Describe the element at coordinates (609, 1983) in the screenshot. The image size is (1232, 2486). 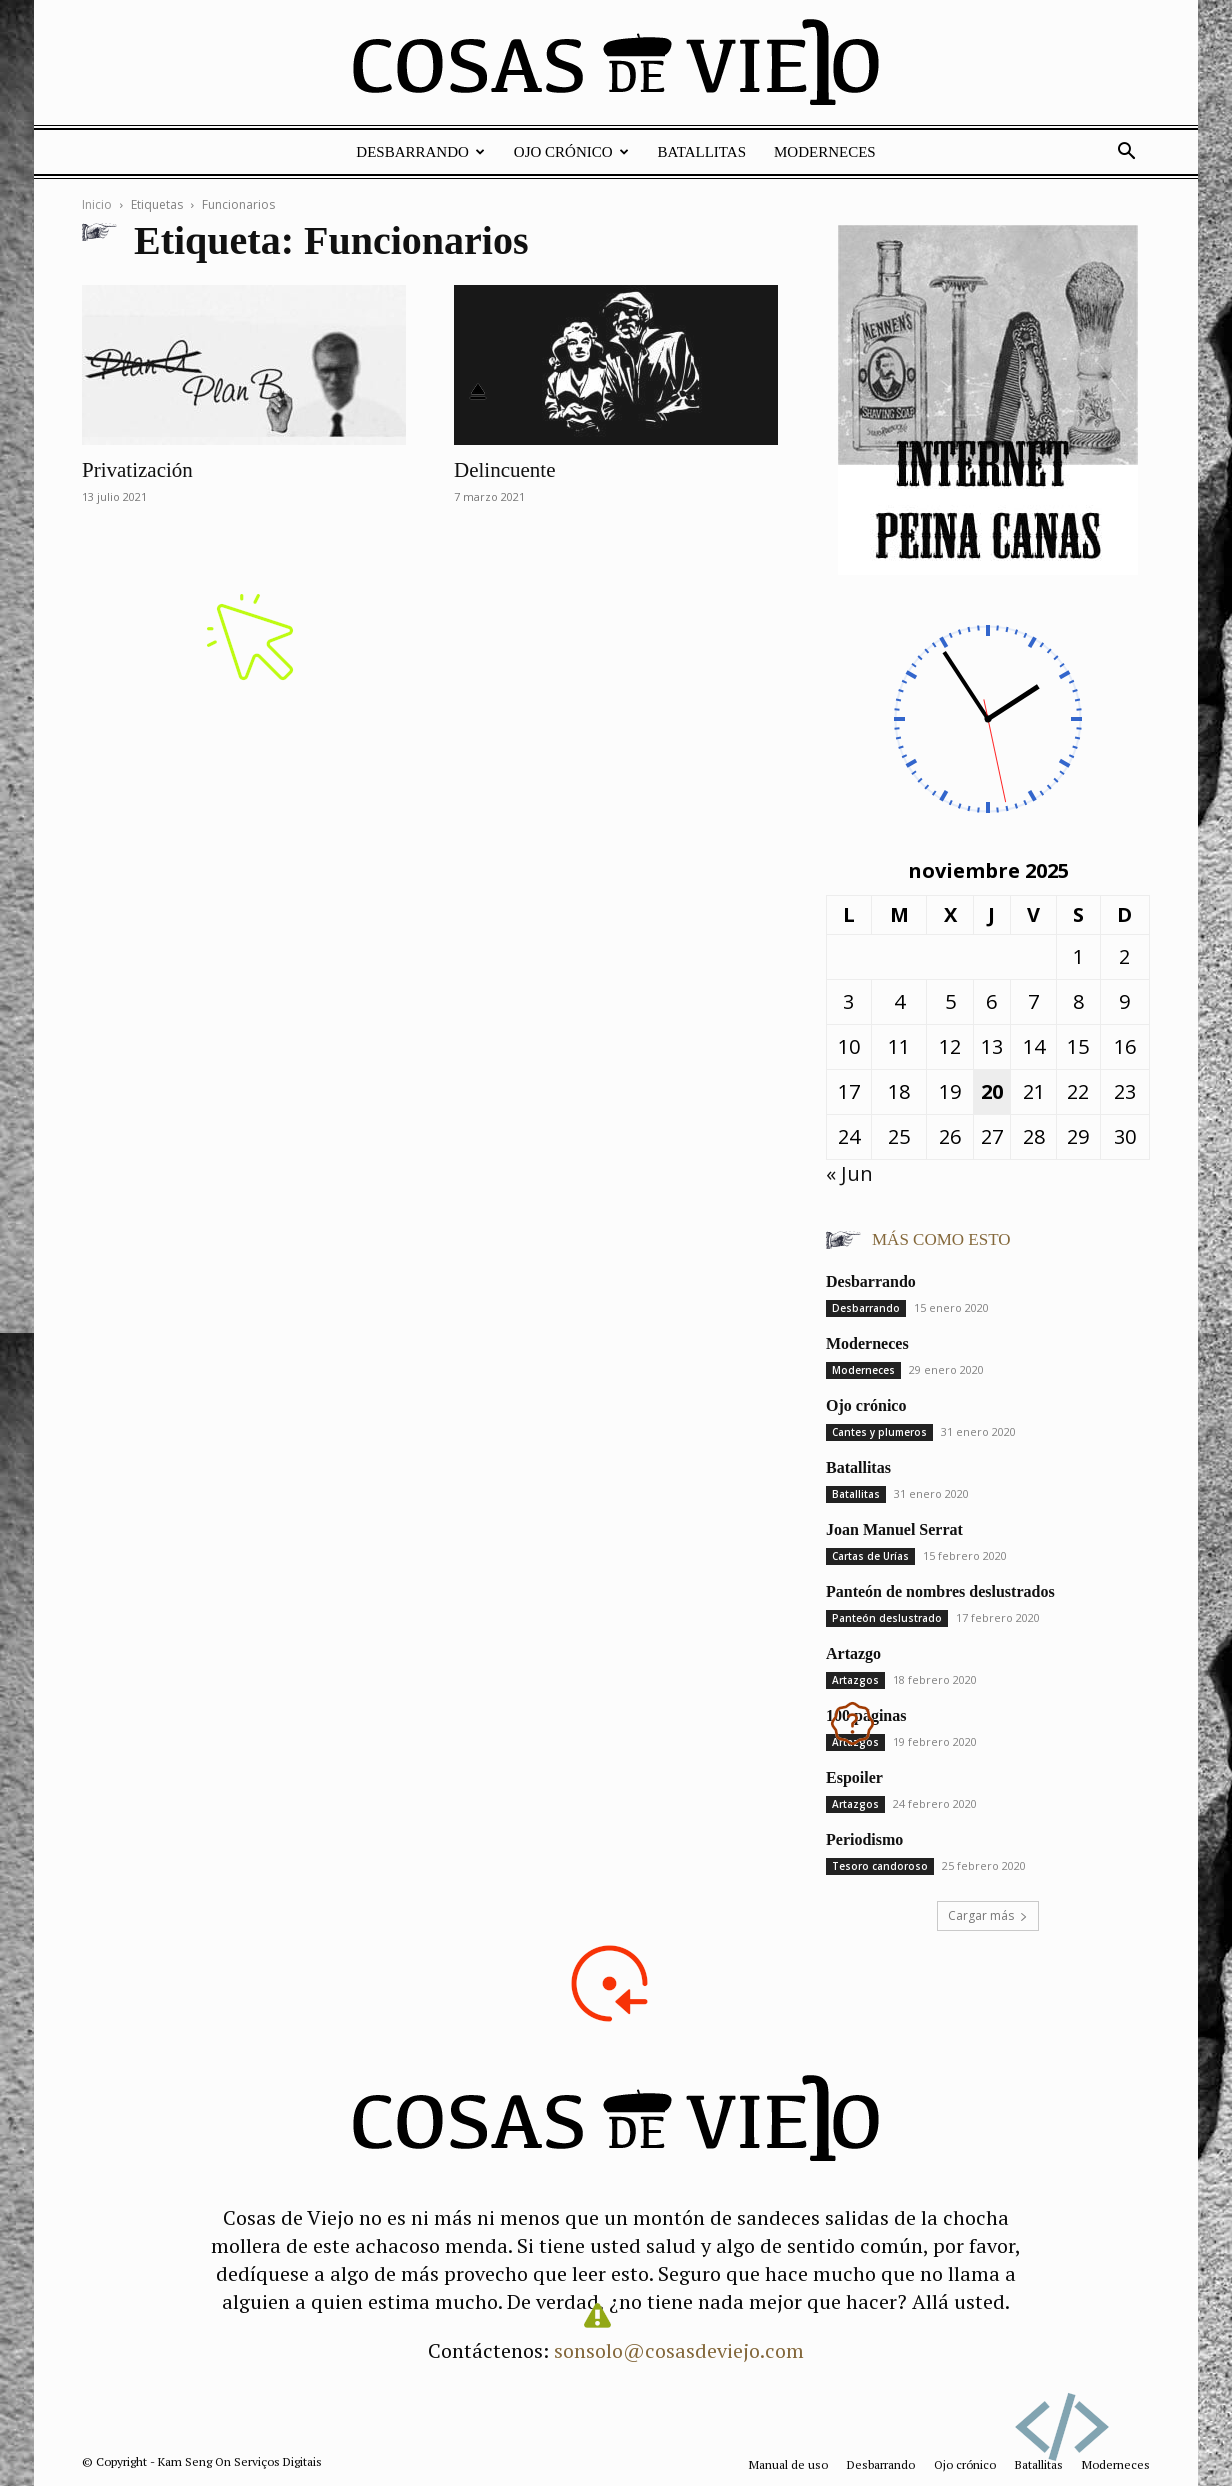
I see `indicates an issue is tracked by another issue` at that location.